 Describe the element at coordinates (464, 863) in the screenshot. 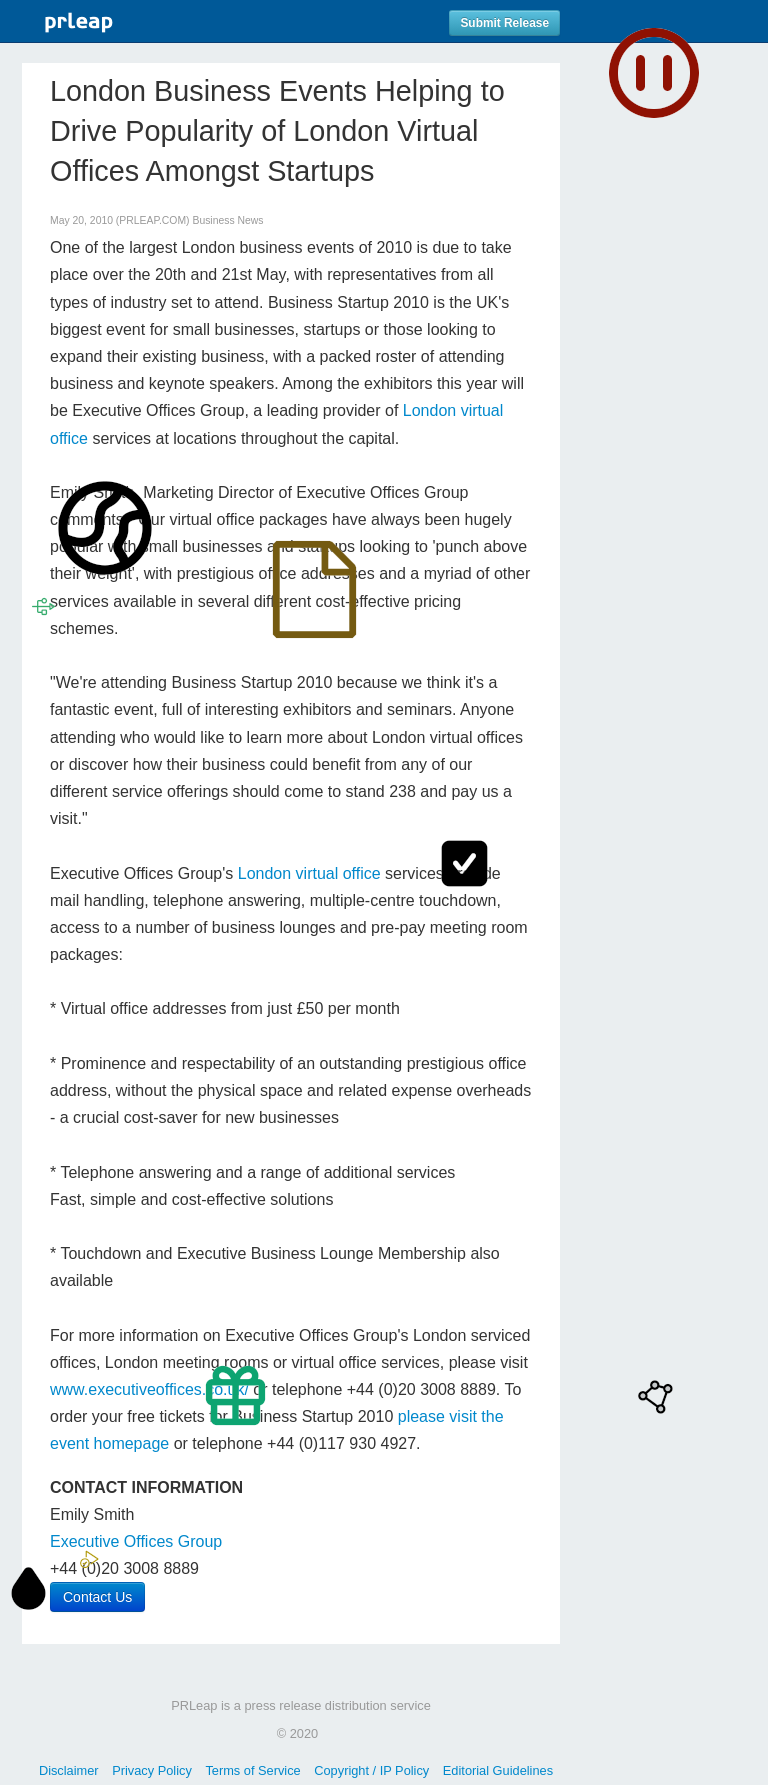

I see `confirm or submit a selection` at that location.